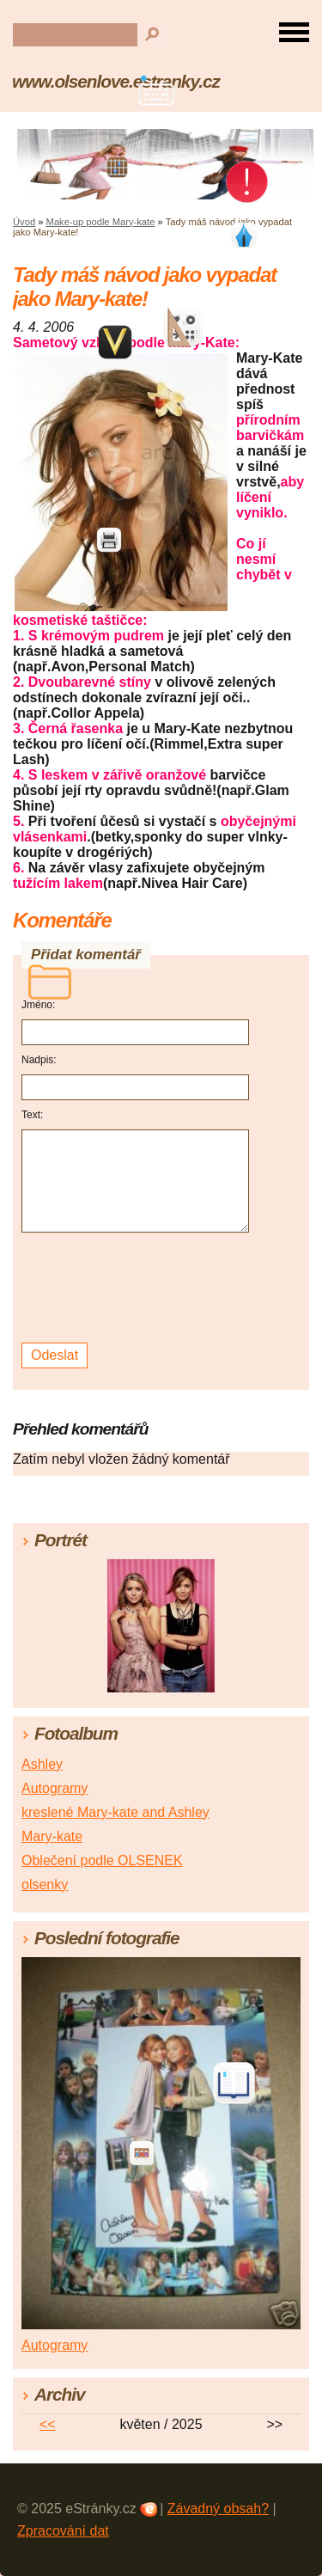 This screenshot has height=2576, width=322. Describe the element at coordinates (246, 181) in the screenshot. I see `indicates an application error or crash` at that location.